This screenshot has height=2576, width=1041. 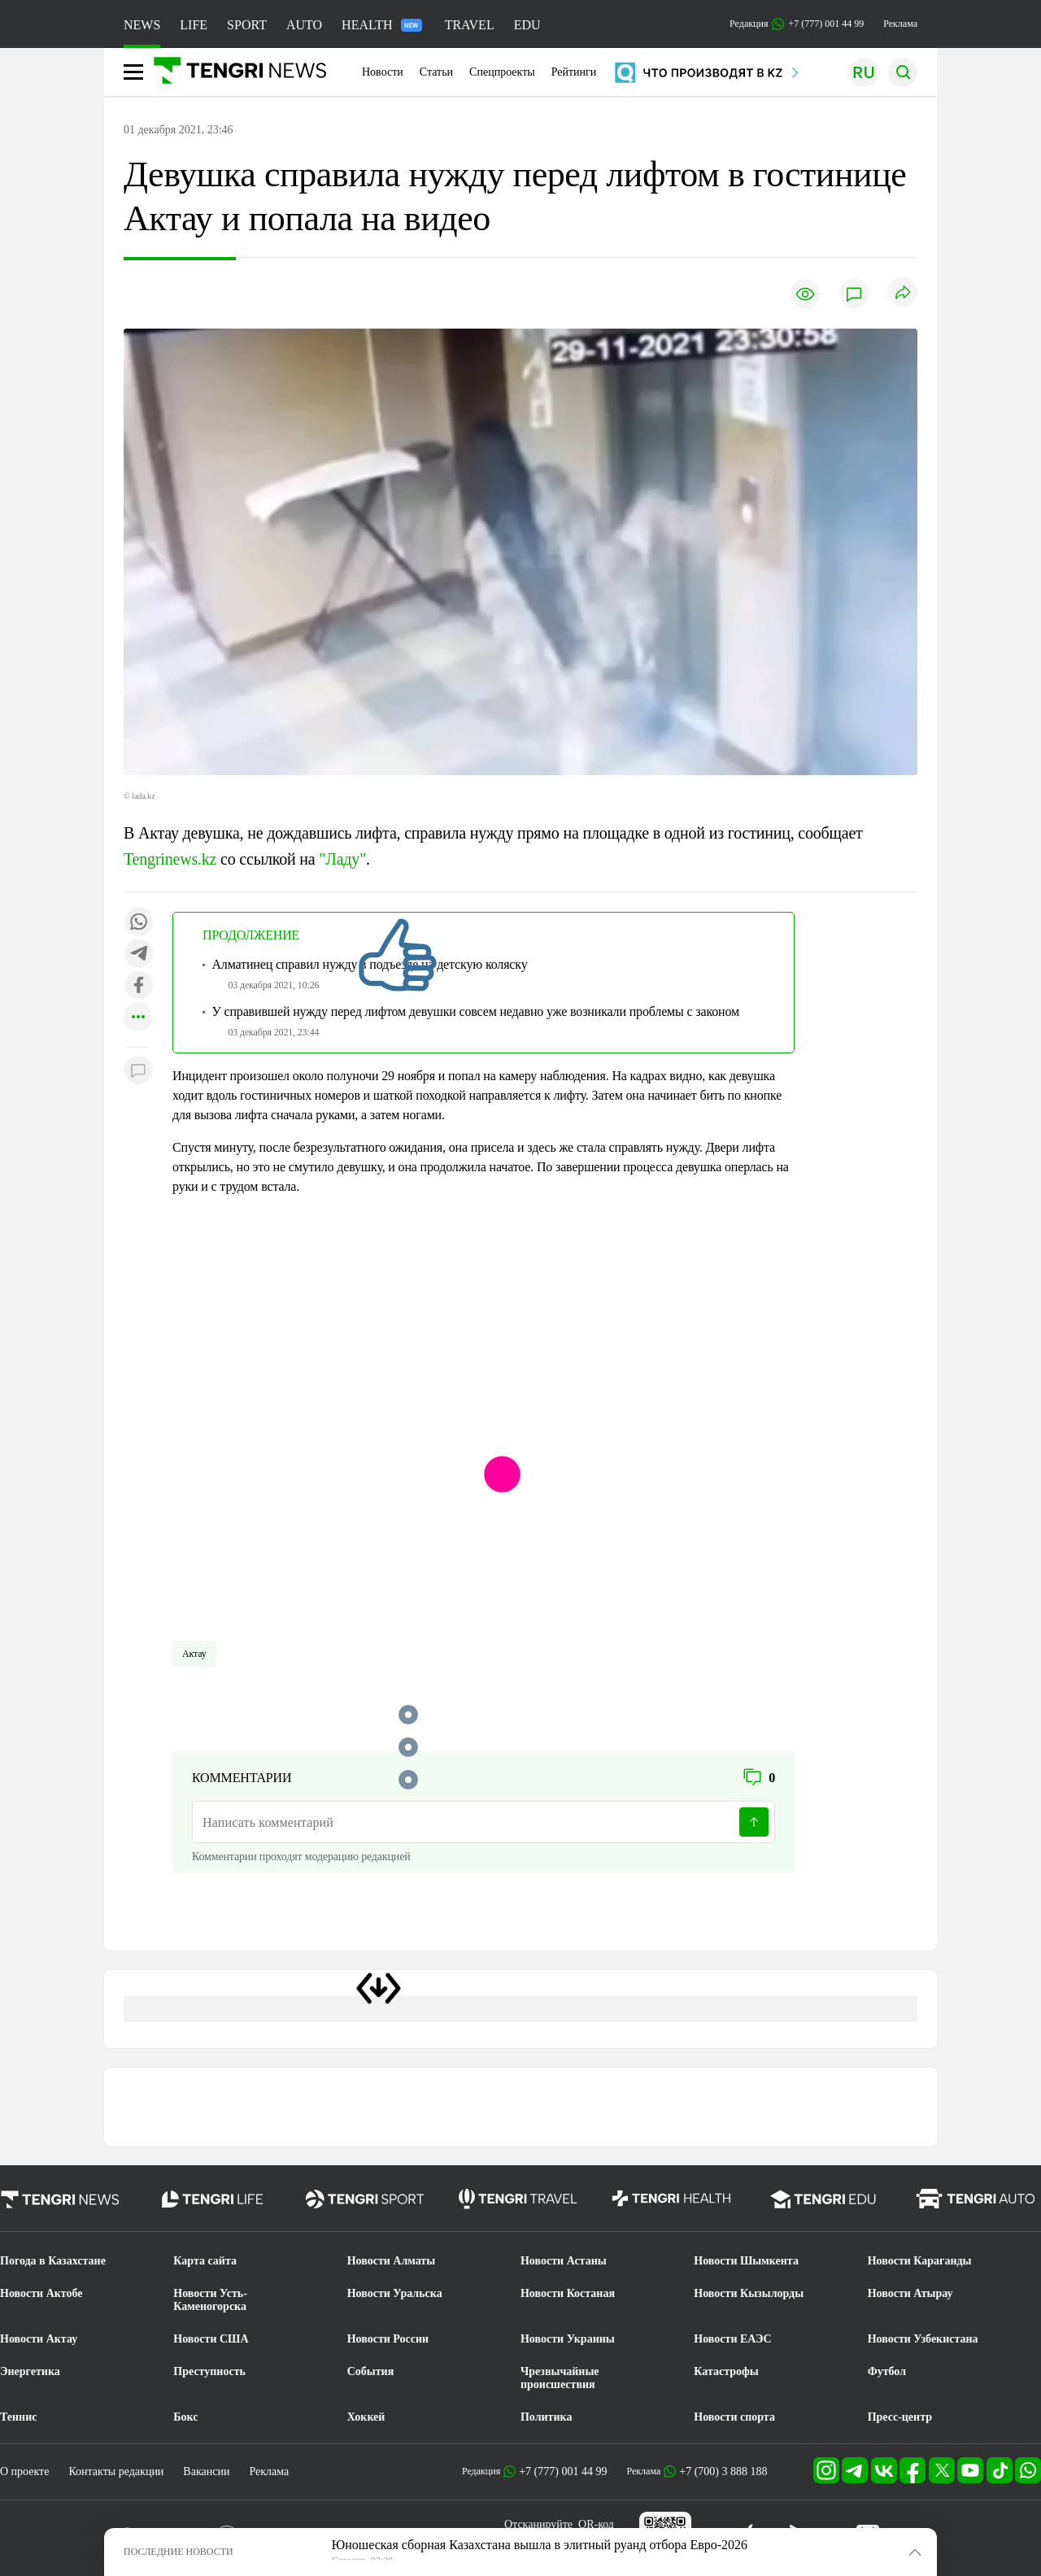 What do you see at coordinates (502, 1474) in the screenshot?
I see `select or mark an item` at bounding box center [502, 1474].